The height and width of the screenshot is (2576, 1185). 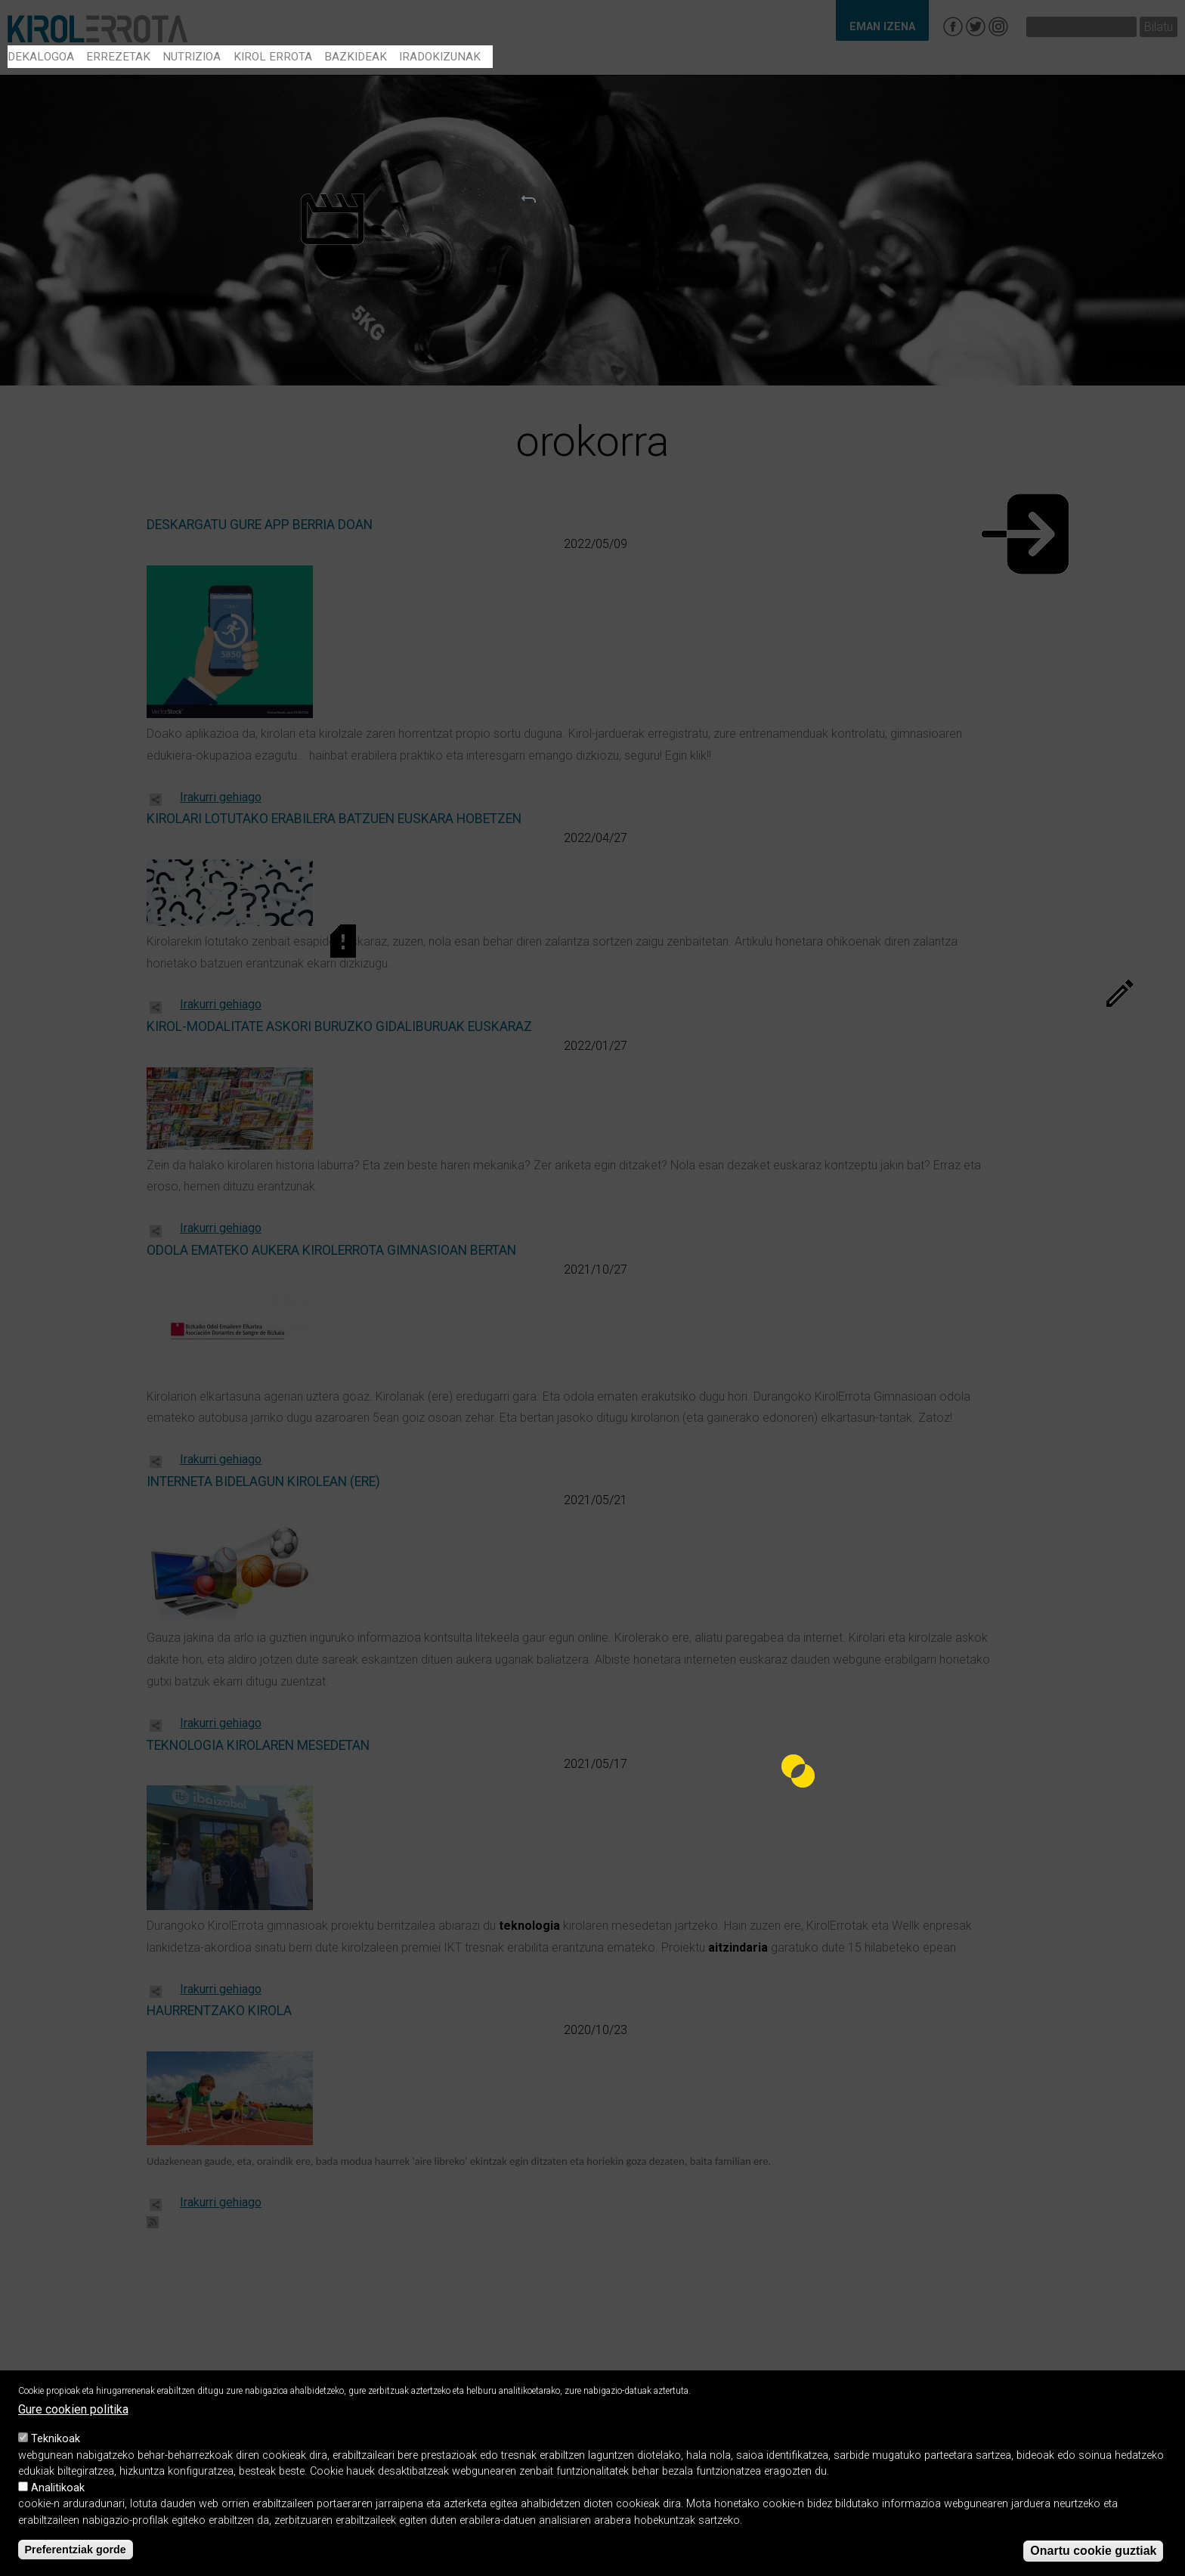 What do you see at coordinates (343, 941) in the screenshot?
I see `sd card error or storage issue detected` at bounding box center [343, 941].